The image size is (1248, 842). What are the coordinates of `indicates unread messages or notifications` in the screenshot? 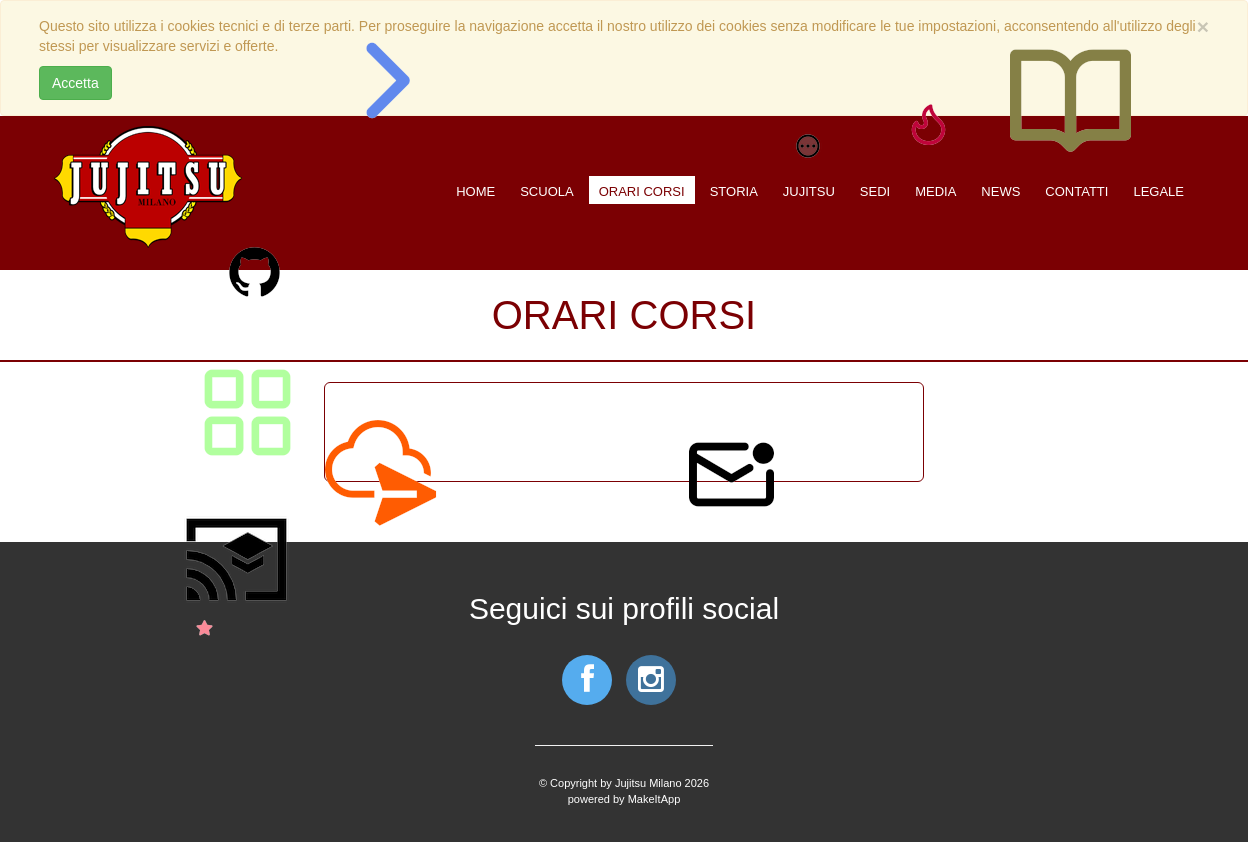 It's located at (731, 474).